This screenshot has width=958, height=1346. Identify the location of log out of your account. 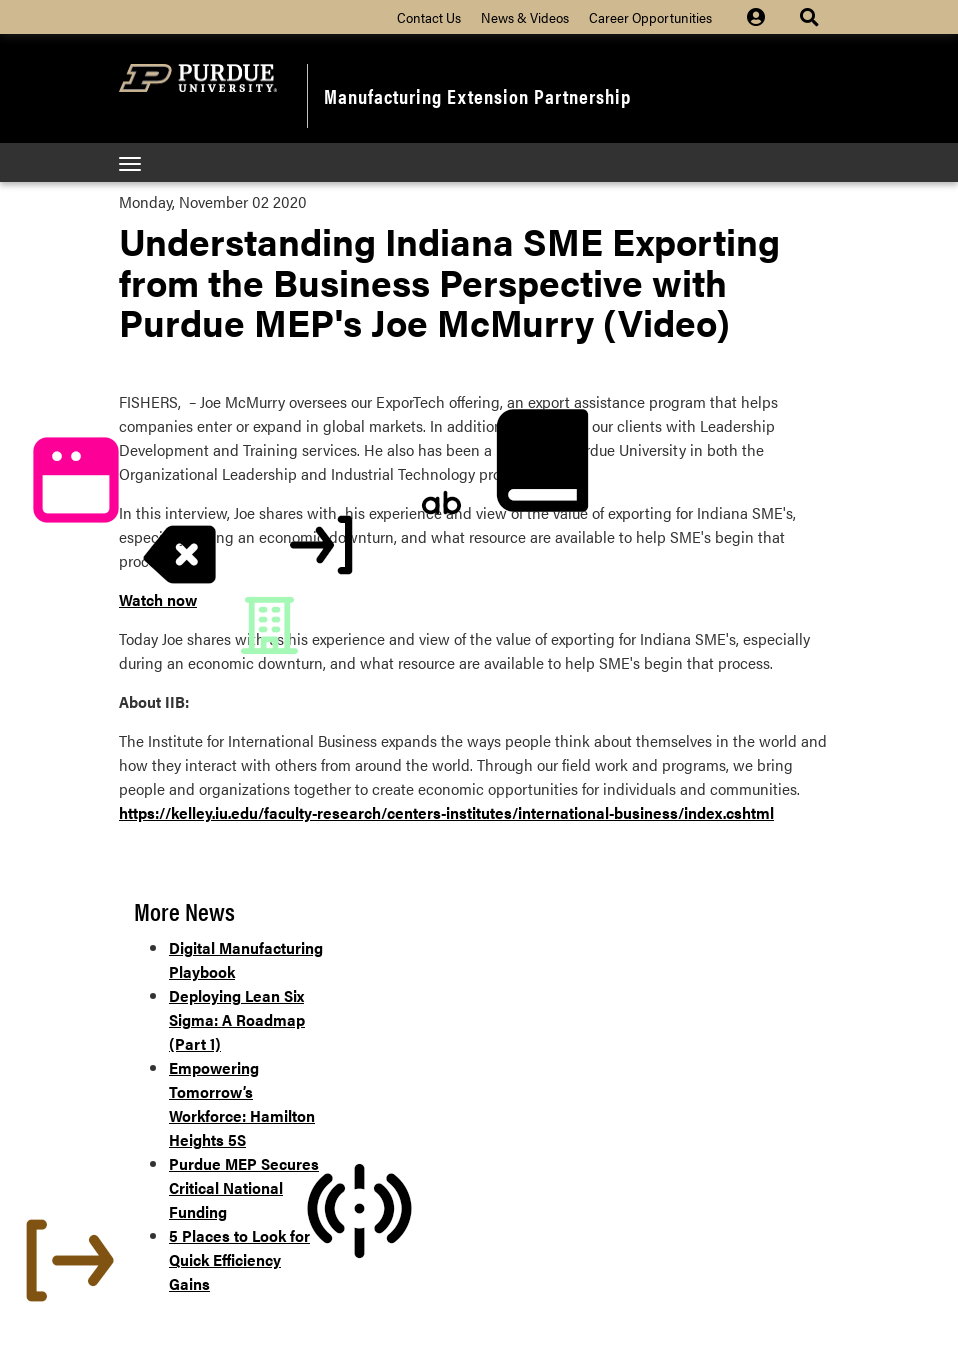
(67, 1260).